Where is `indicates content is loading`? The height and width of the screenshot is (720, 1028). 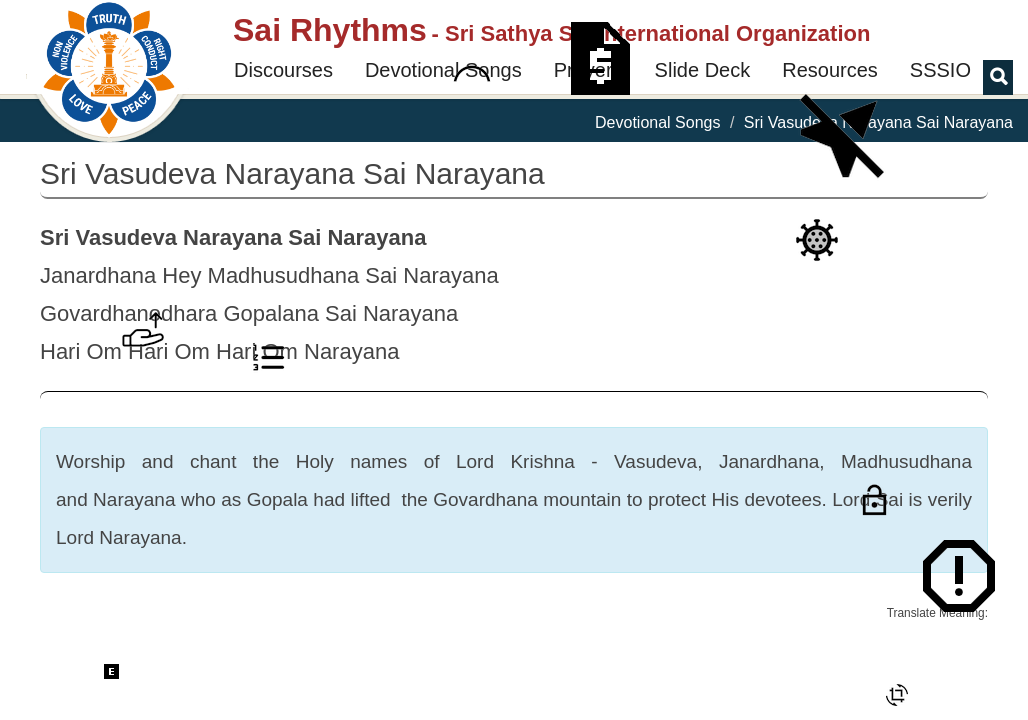
indicates content is loading is located at coordinates (472, 84).